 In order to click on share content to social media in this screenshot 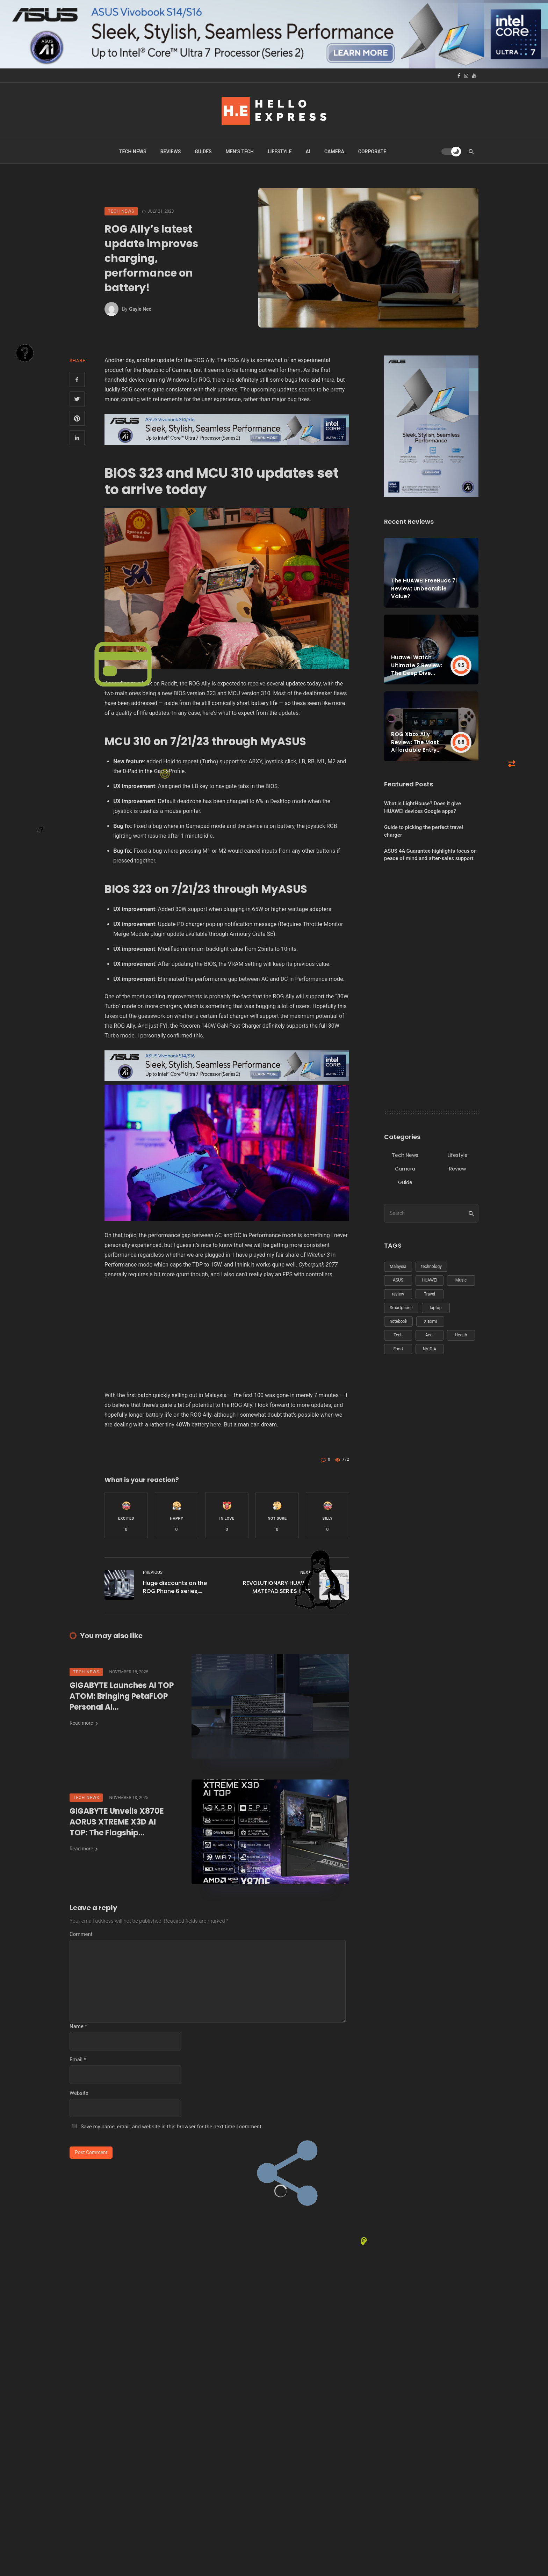, I will do `click(287, 2173)`.